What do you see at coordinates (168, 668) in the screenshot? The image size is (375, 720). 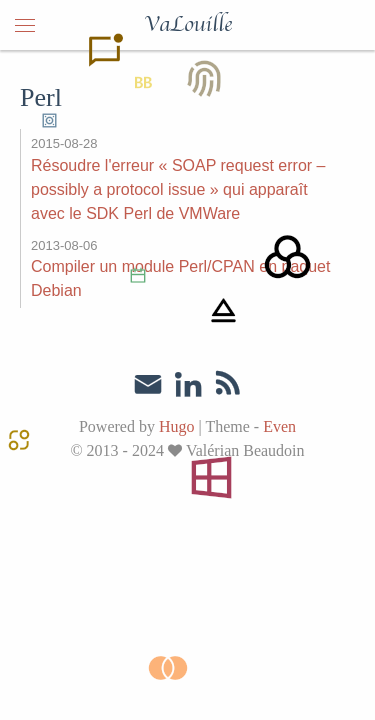 I see `pay with mastercard` at bounding box center [168, 668].